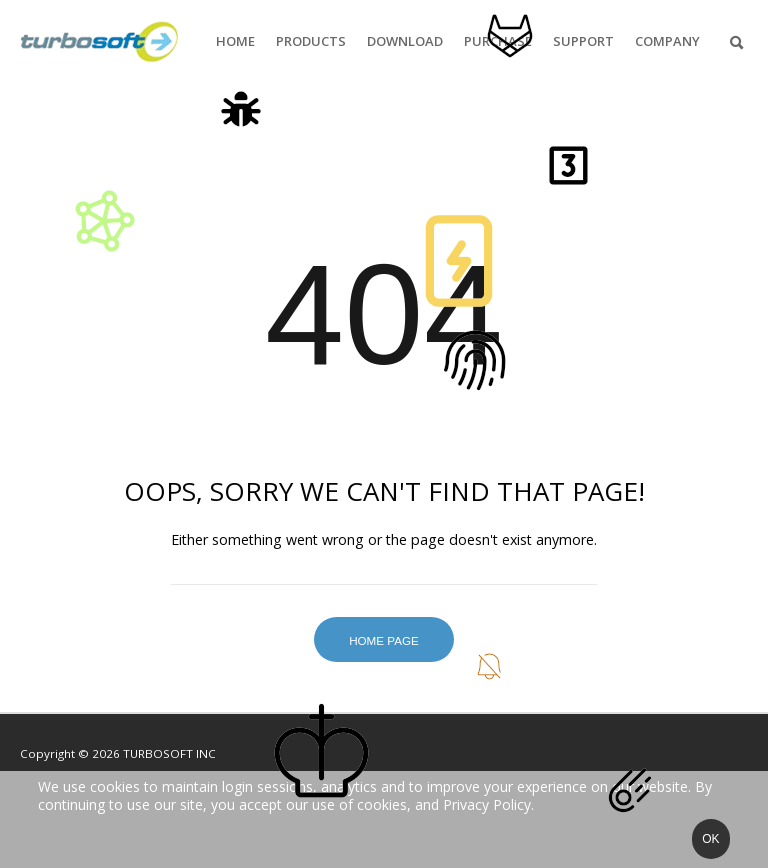 The width and height of the screenshot is (768, 868). Describe the element at coordinates (459, 261) in the screenshot. I see `indicates device is currently charging` at that location.